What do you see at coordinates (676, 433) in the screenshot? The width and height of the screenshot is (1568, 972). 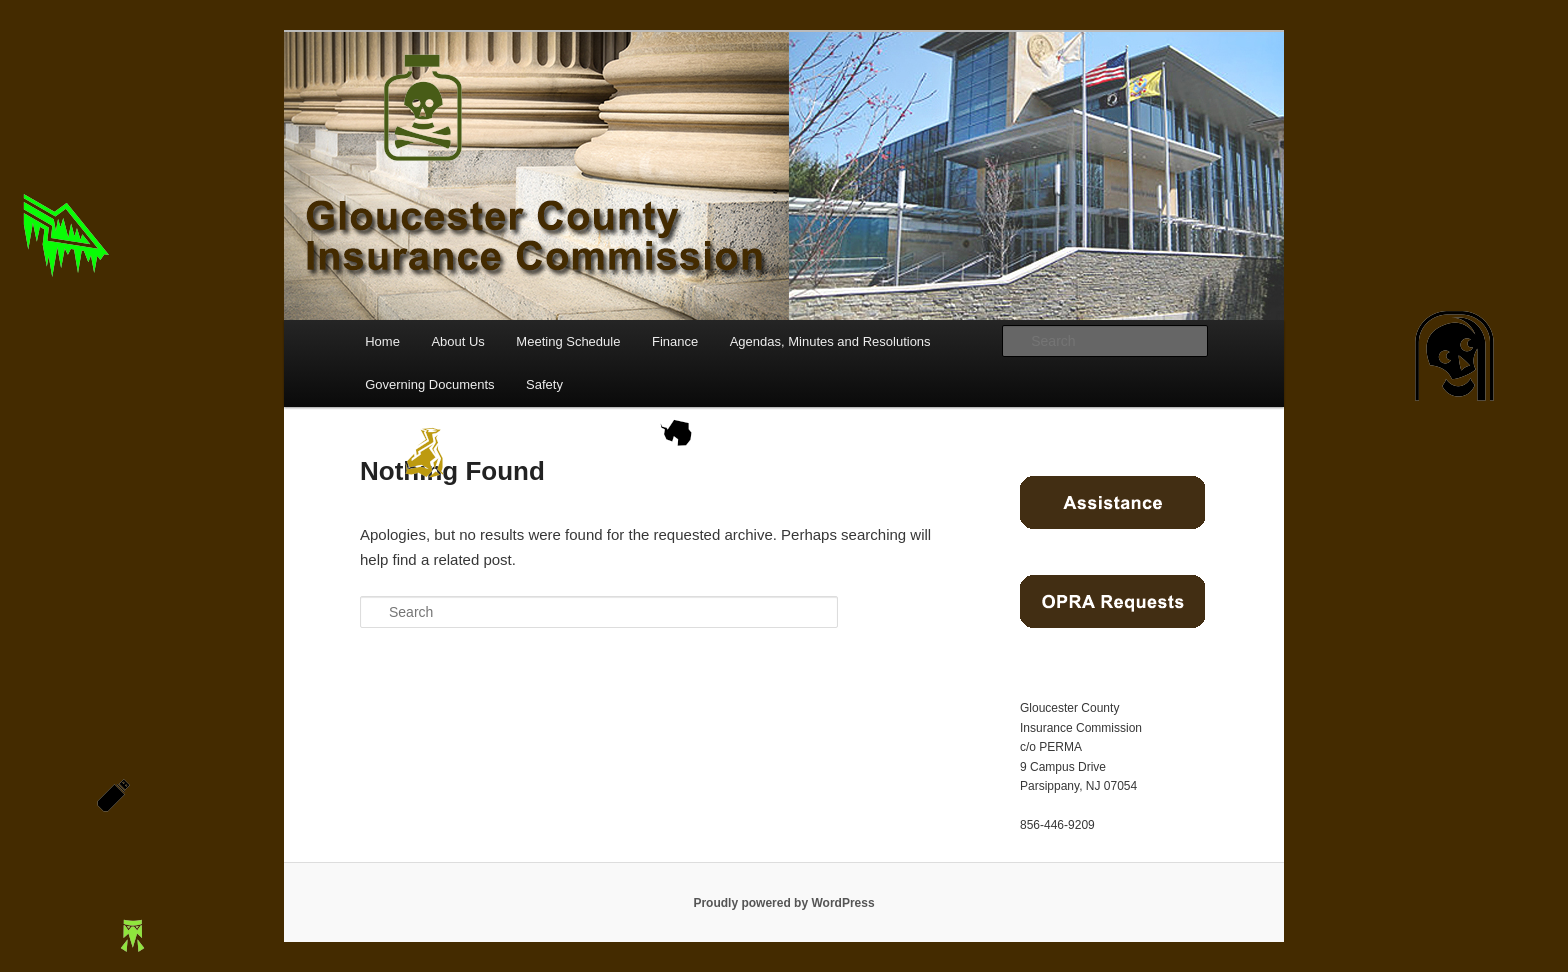 I see `view wildlife or nature-related content` at bounding box center [676, 433].